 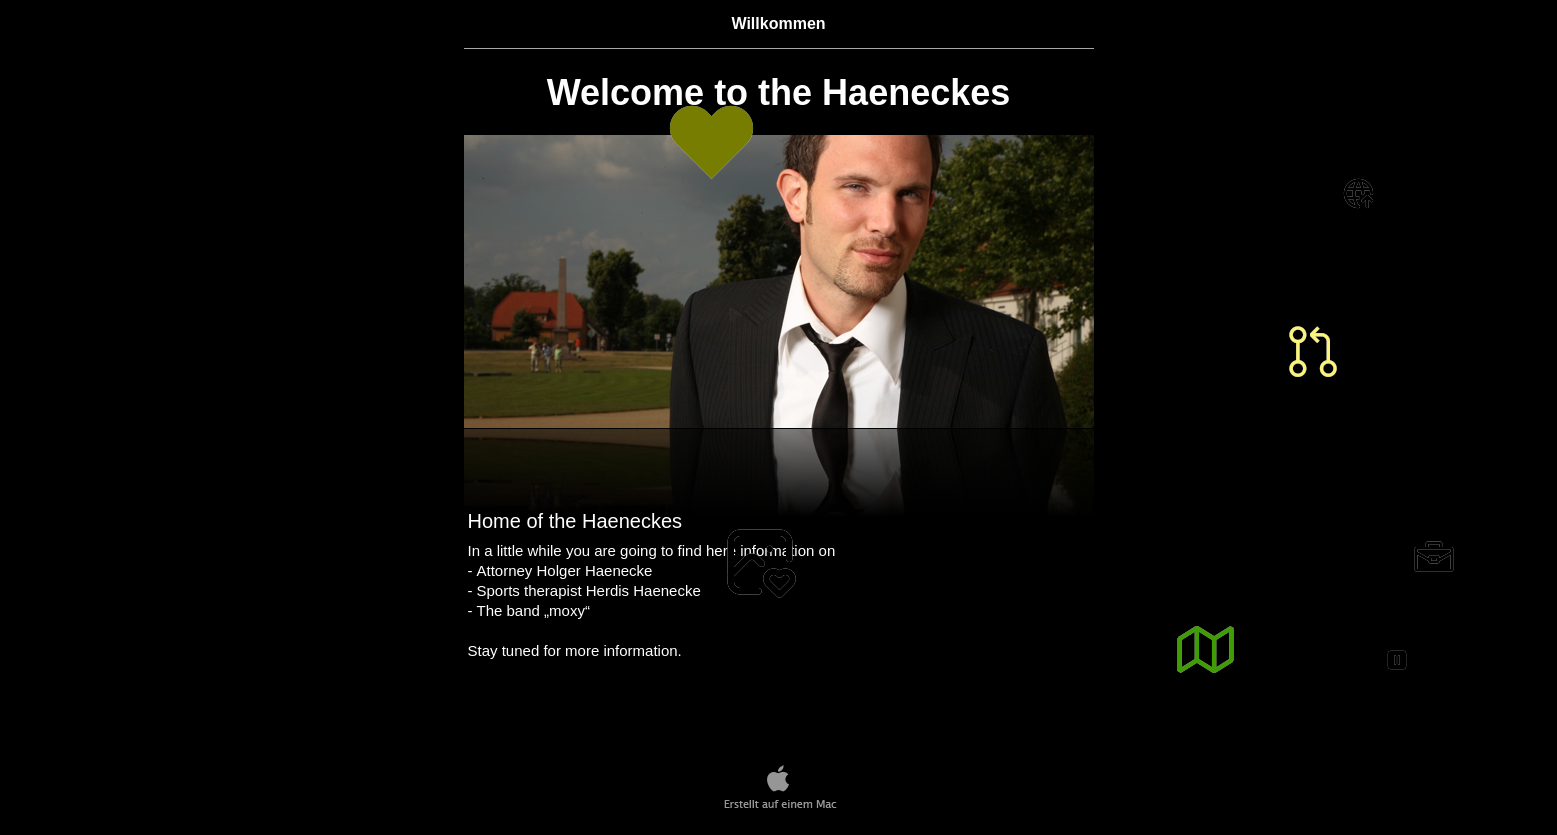 I want to click on access work or business-related files, so click(x=1434, y=558).